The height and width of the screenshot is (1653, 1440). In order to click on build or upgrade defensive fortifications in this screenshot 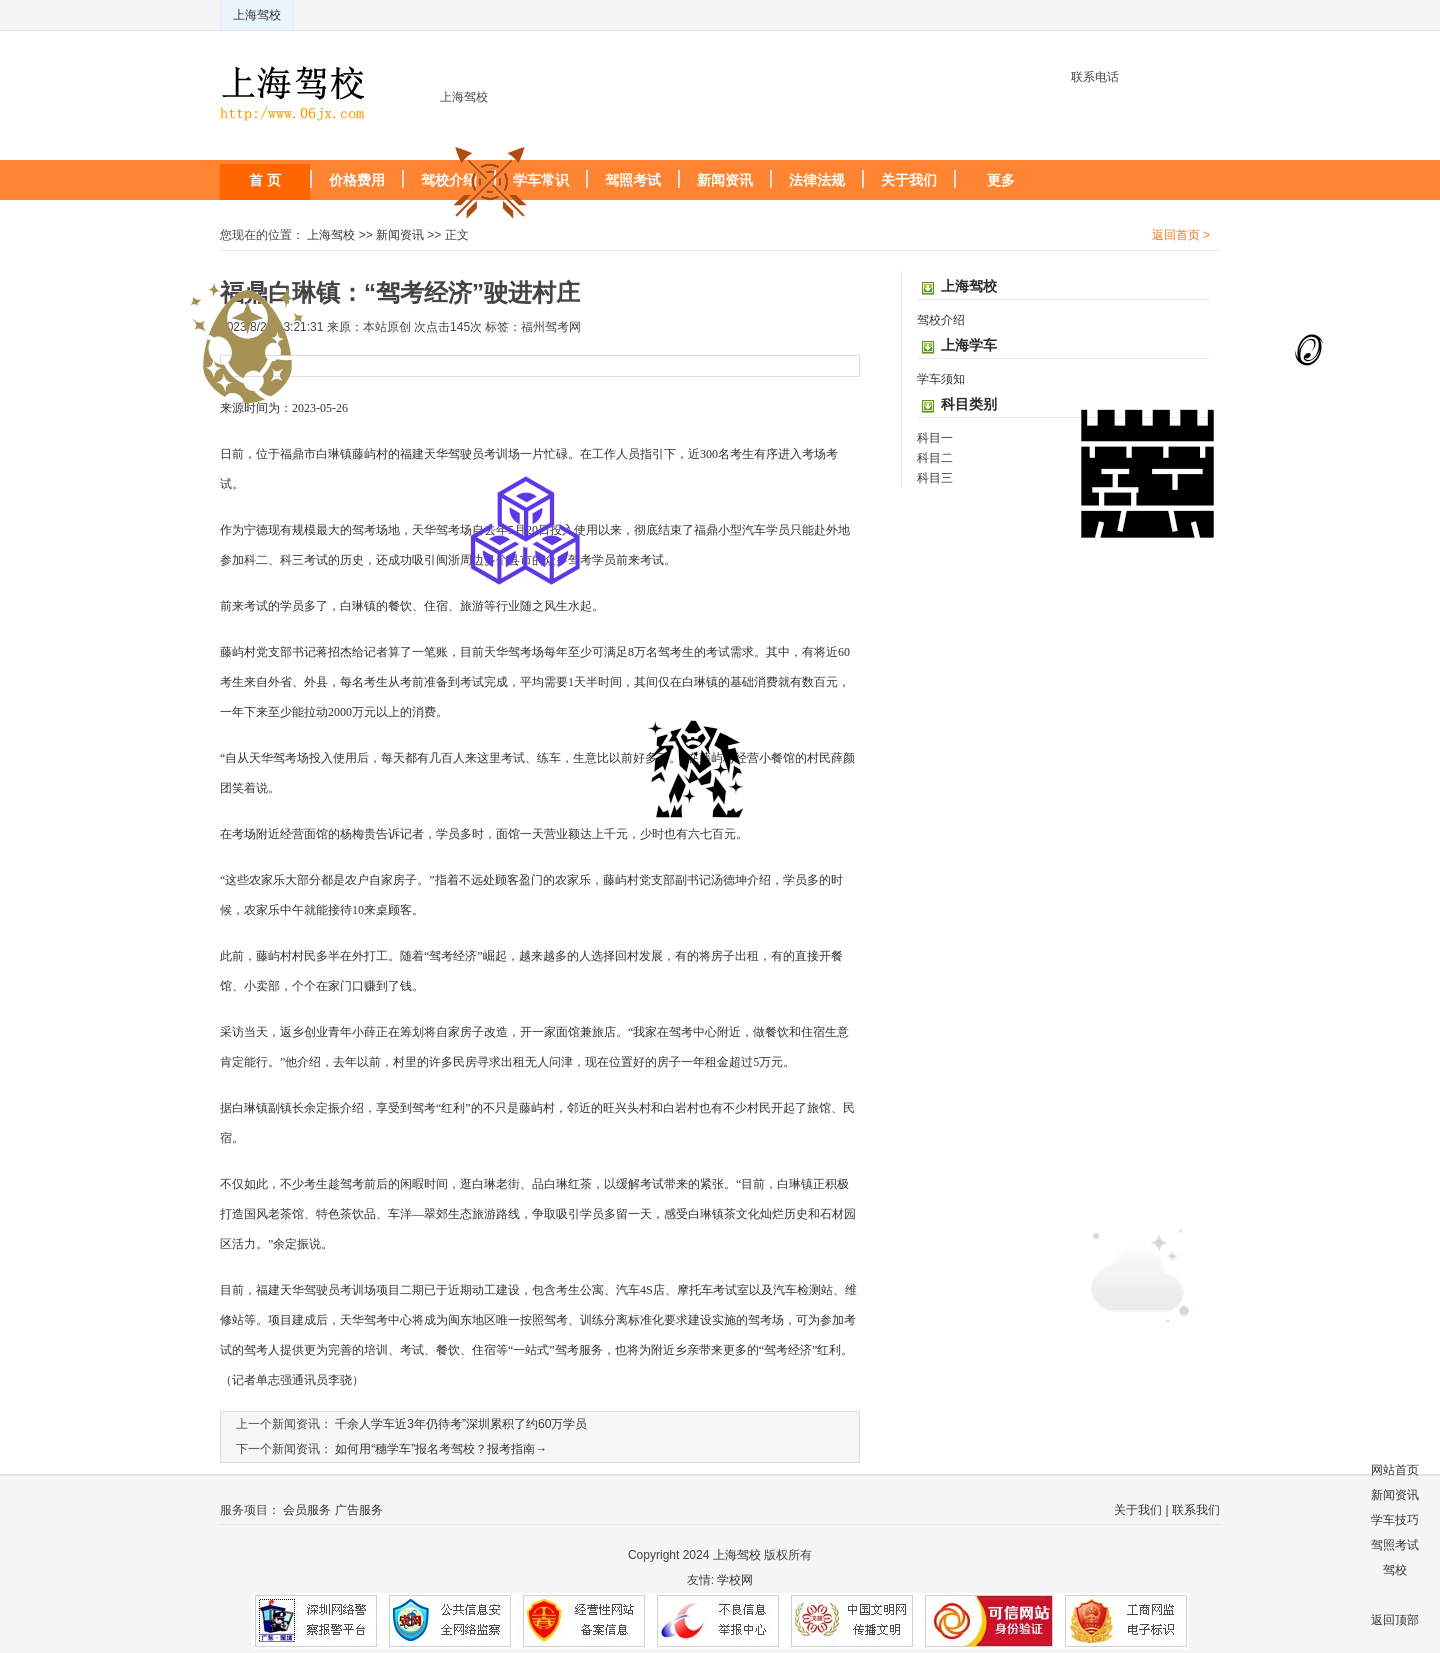, I will do `click(1147, 471)`.